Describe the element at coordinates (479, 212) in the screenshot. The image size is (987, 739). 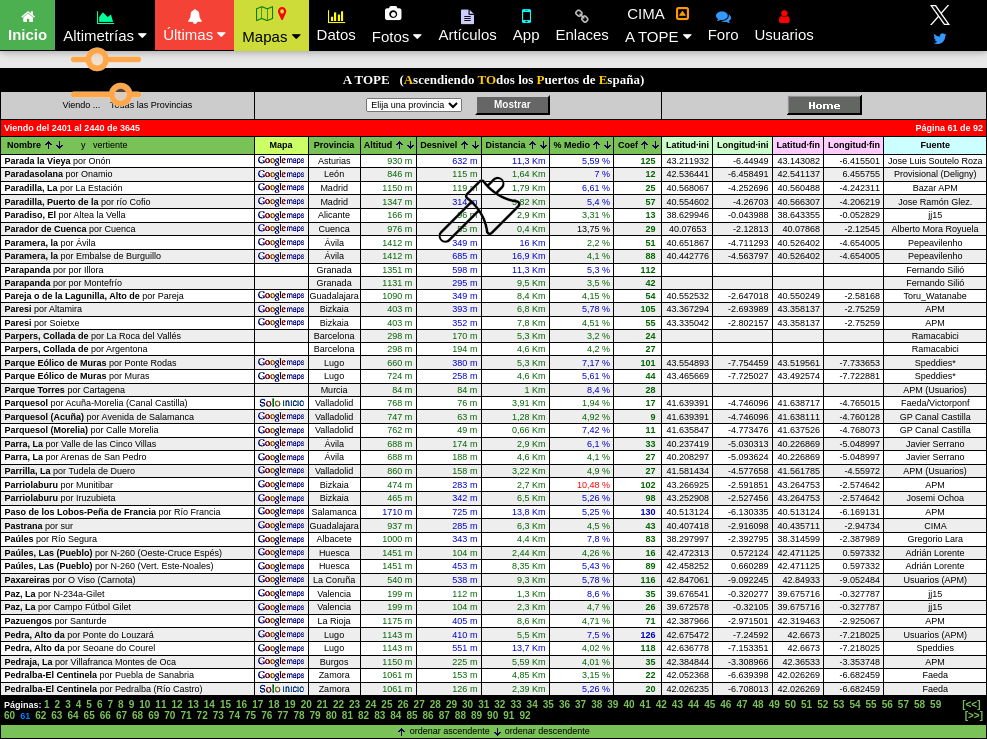
I see `access woodcutting or crafting tools` at that location.